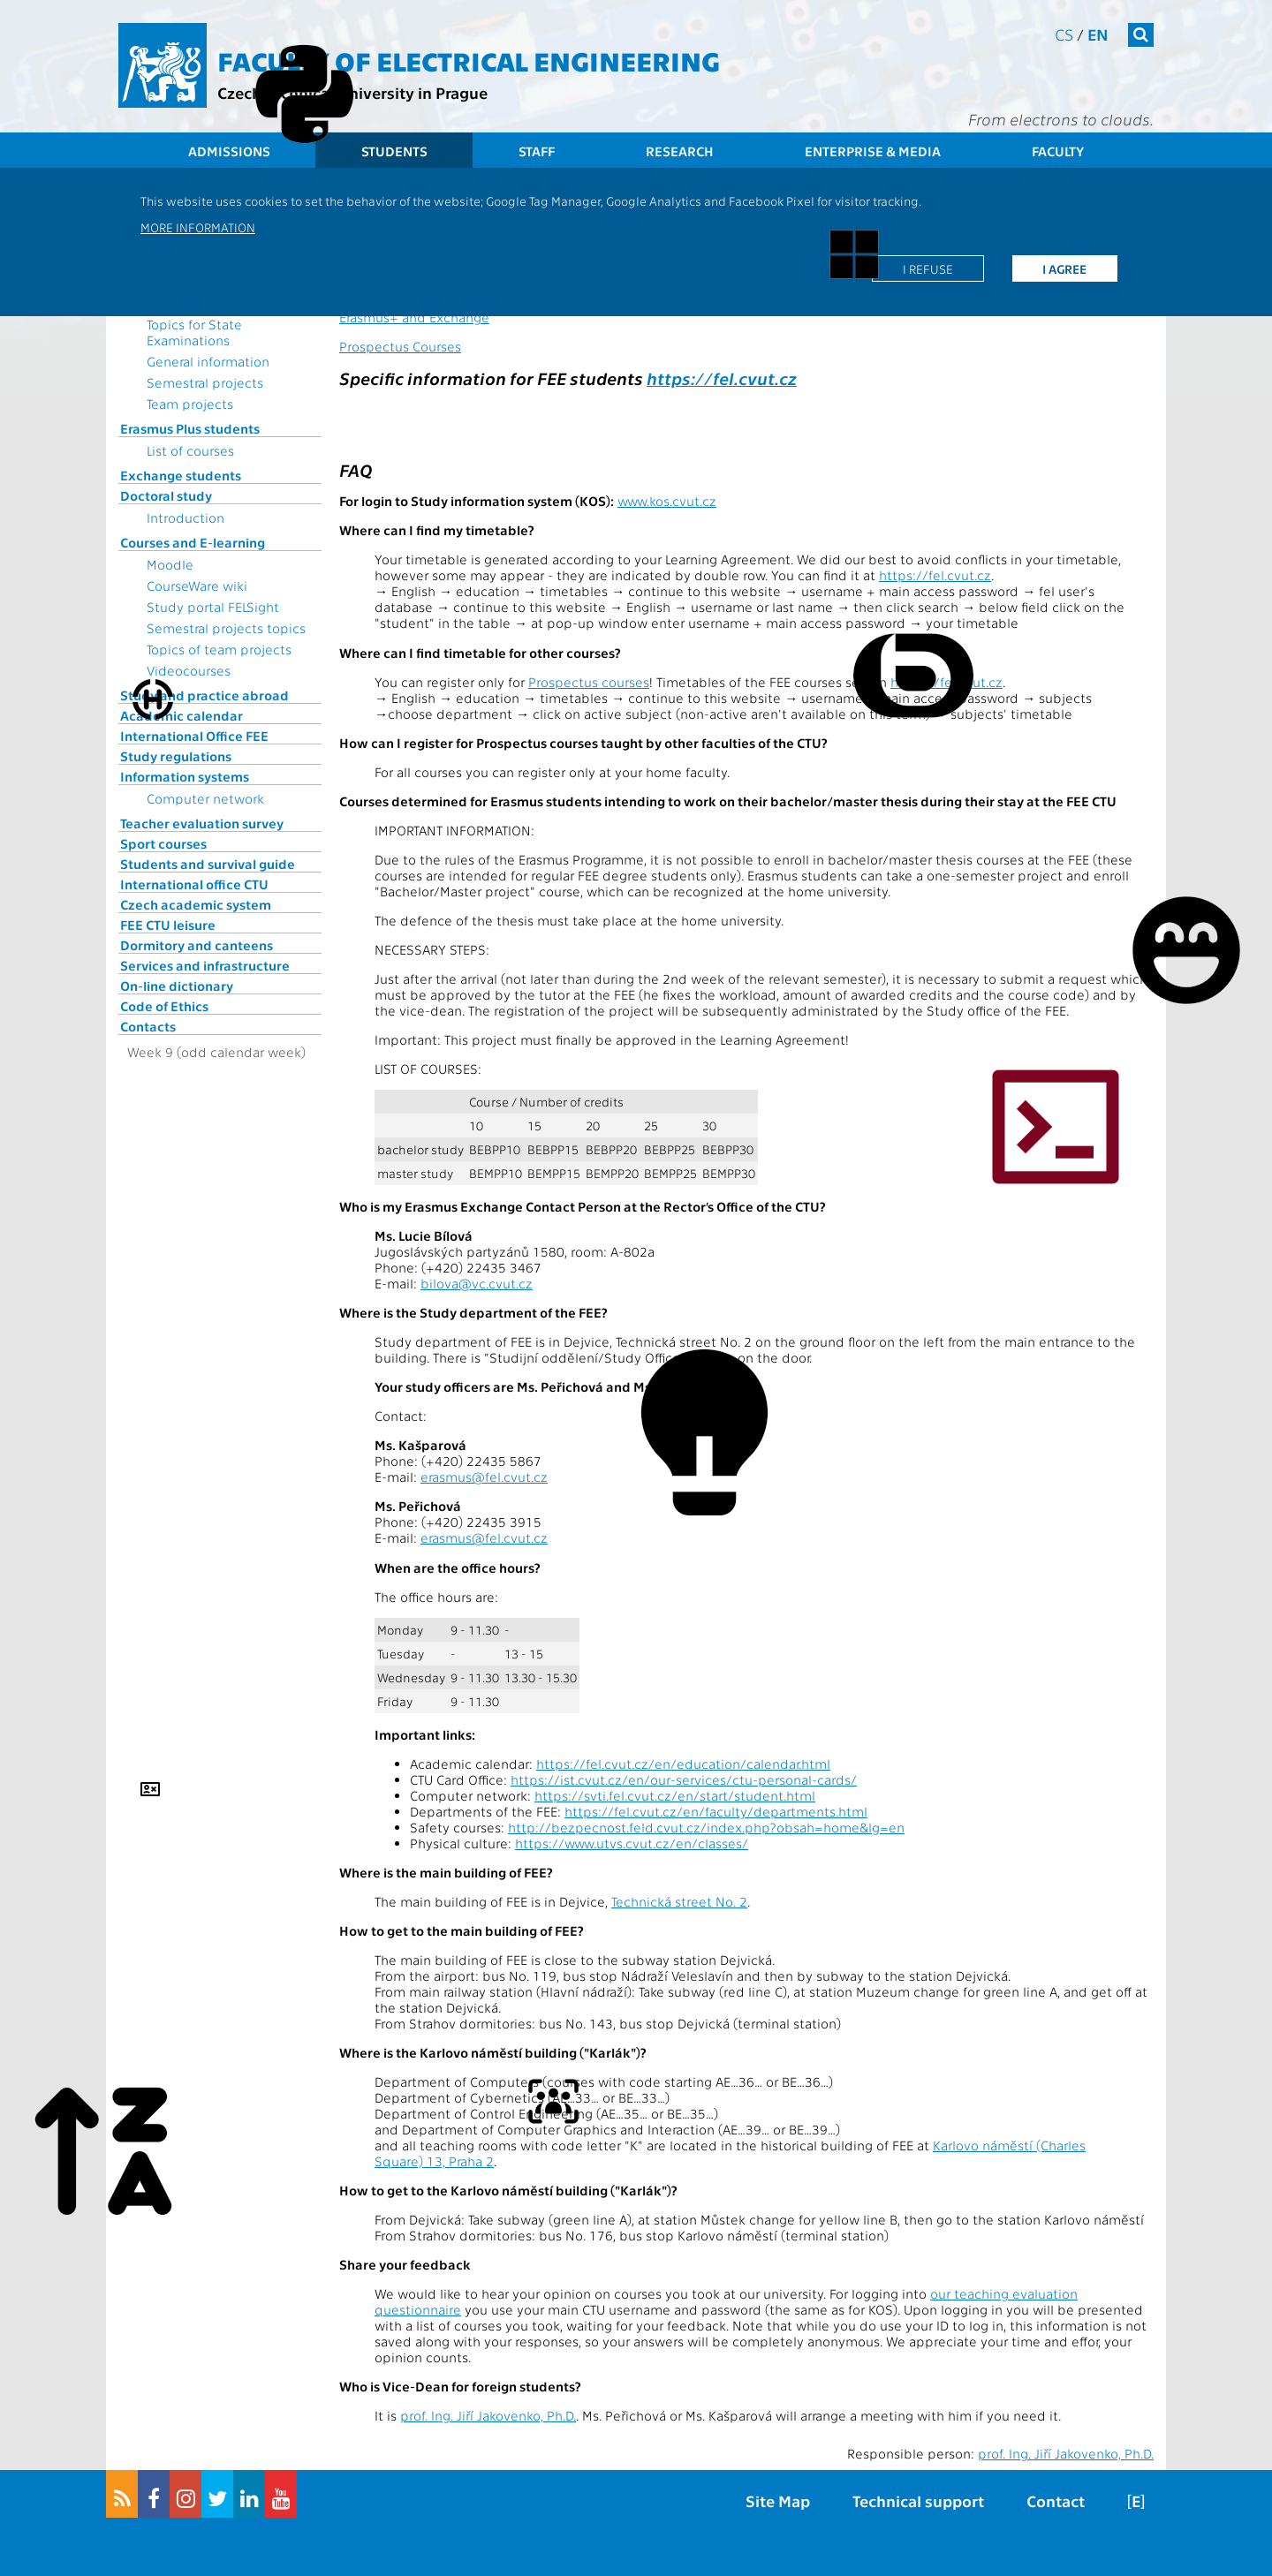 The image size is (1272, 2576). What do you see at coordinates (704, 1428) in the screenshot?
I see `access tips or helpful suggestions` at bounding box center [704, 1428].